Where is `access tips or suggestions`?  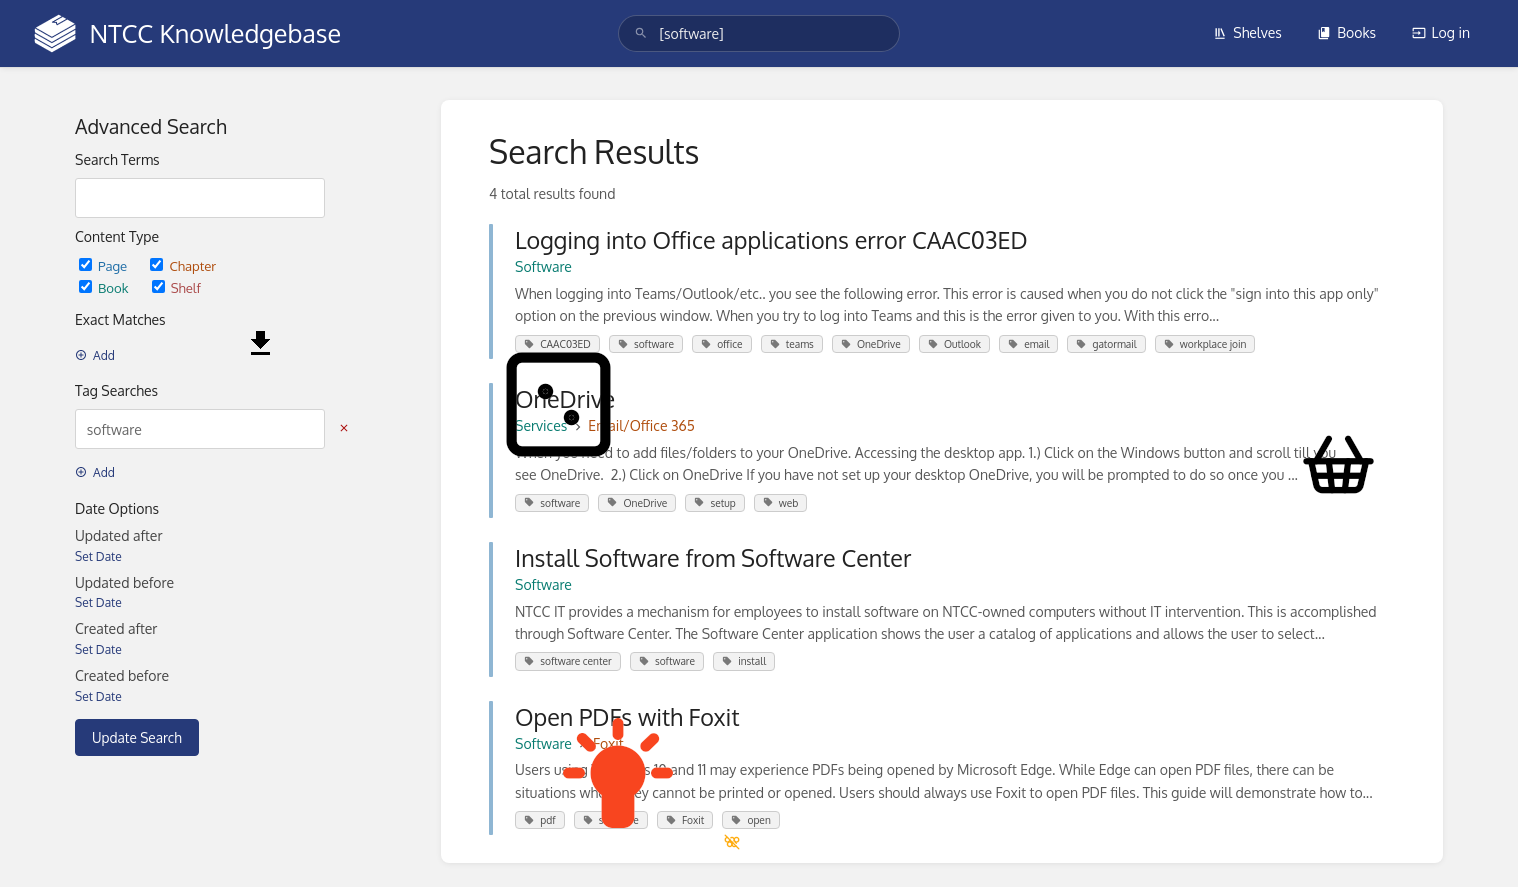
access tips or suggestions is located at coordinates (618, 773).